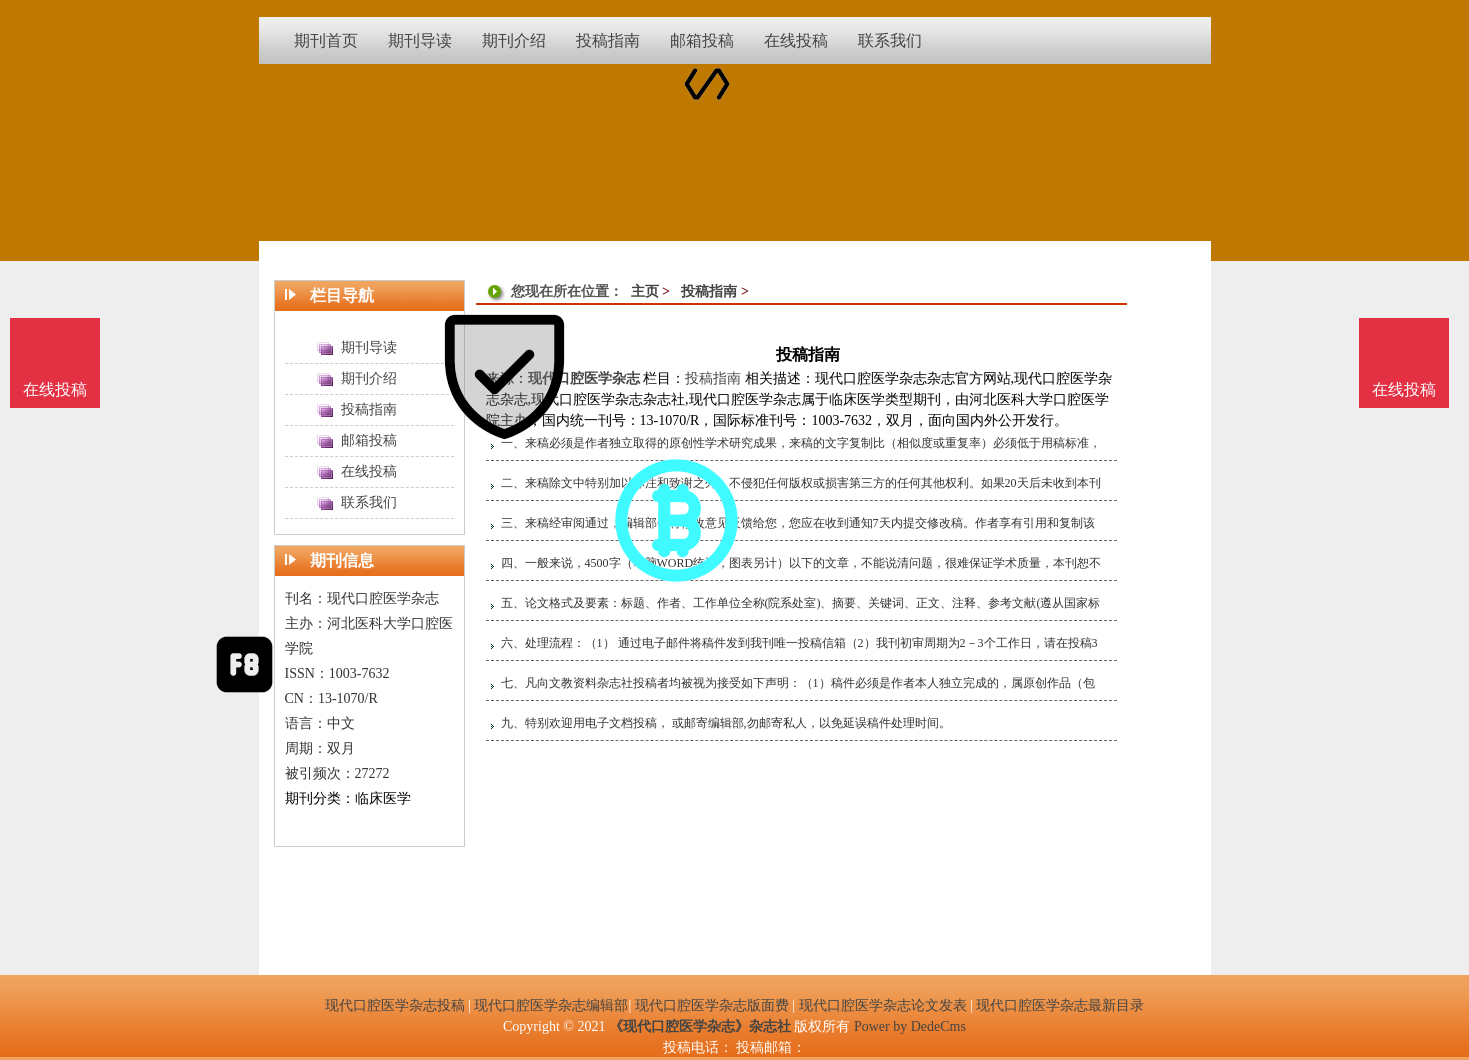 This screenshot has height=1060, width=1469. I want to click on polymer project branding or logo, so click(707, 84).